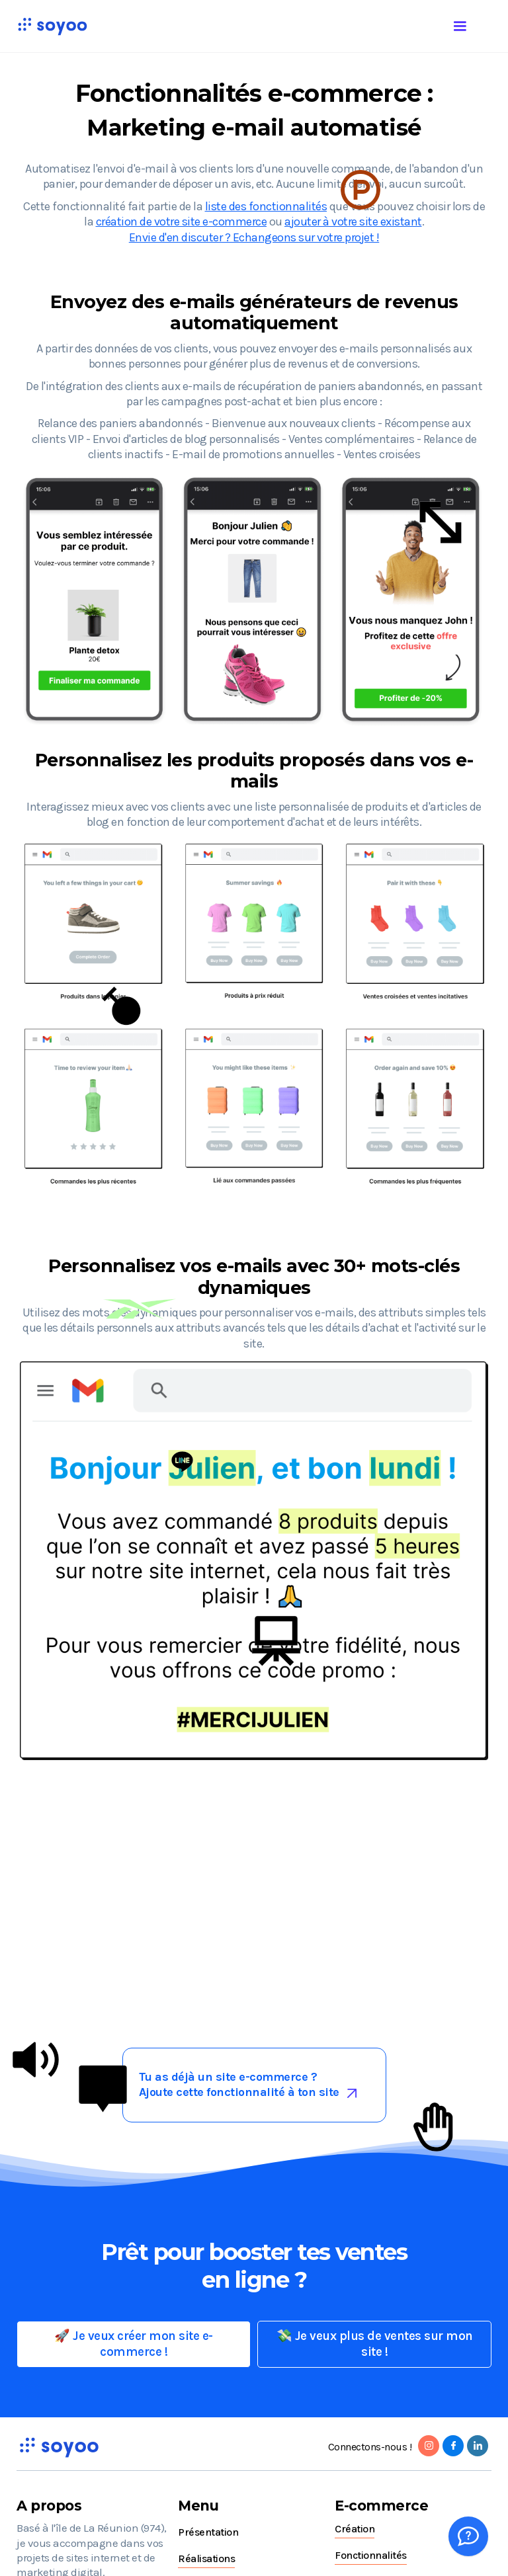 Image resolution: width=508 pixels, height=2576 pixels. I want to click on expand content to full screen, so click(441, 522).